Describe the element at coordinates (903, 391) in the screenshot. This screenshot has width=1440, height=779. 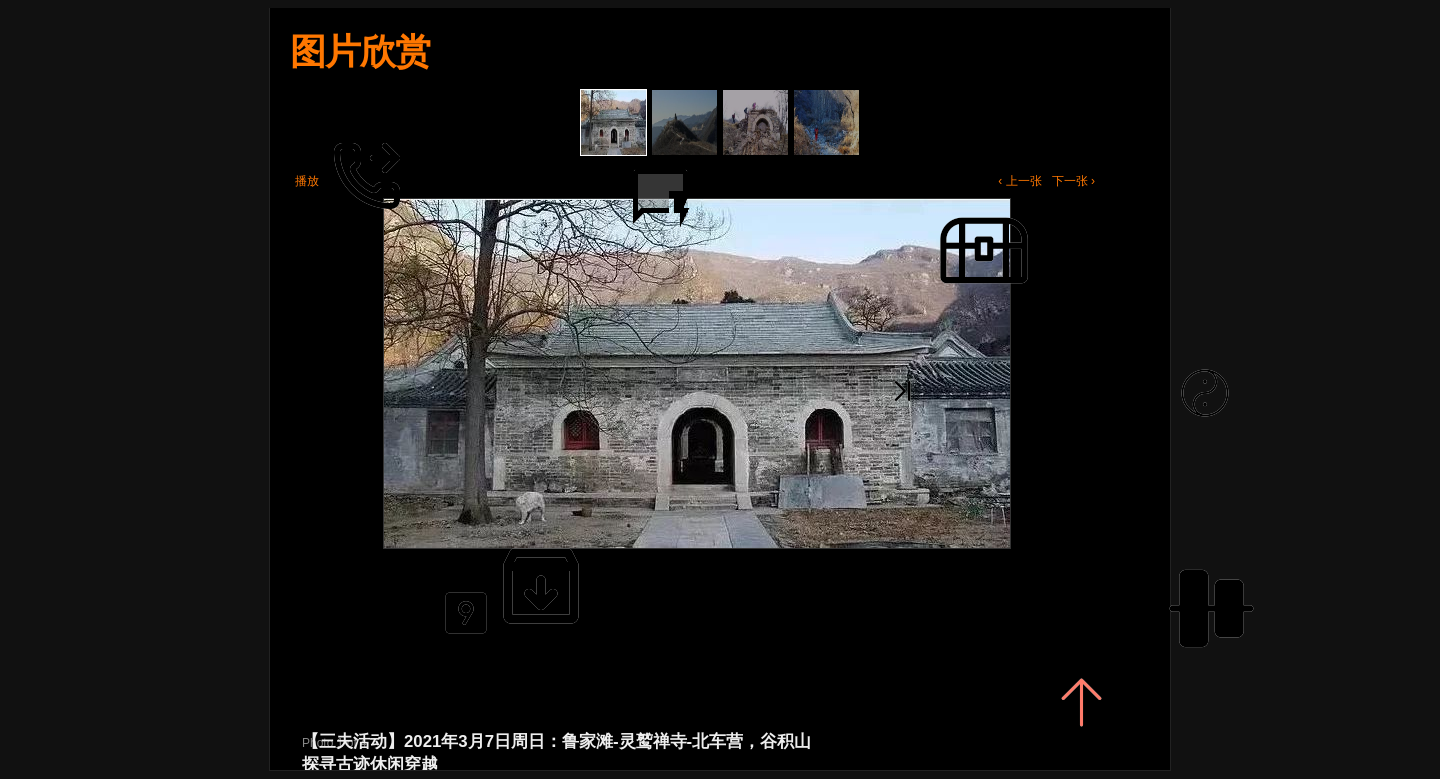
I see `skip to the end of content` at that location.